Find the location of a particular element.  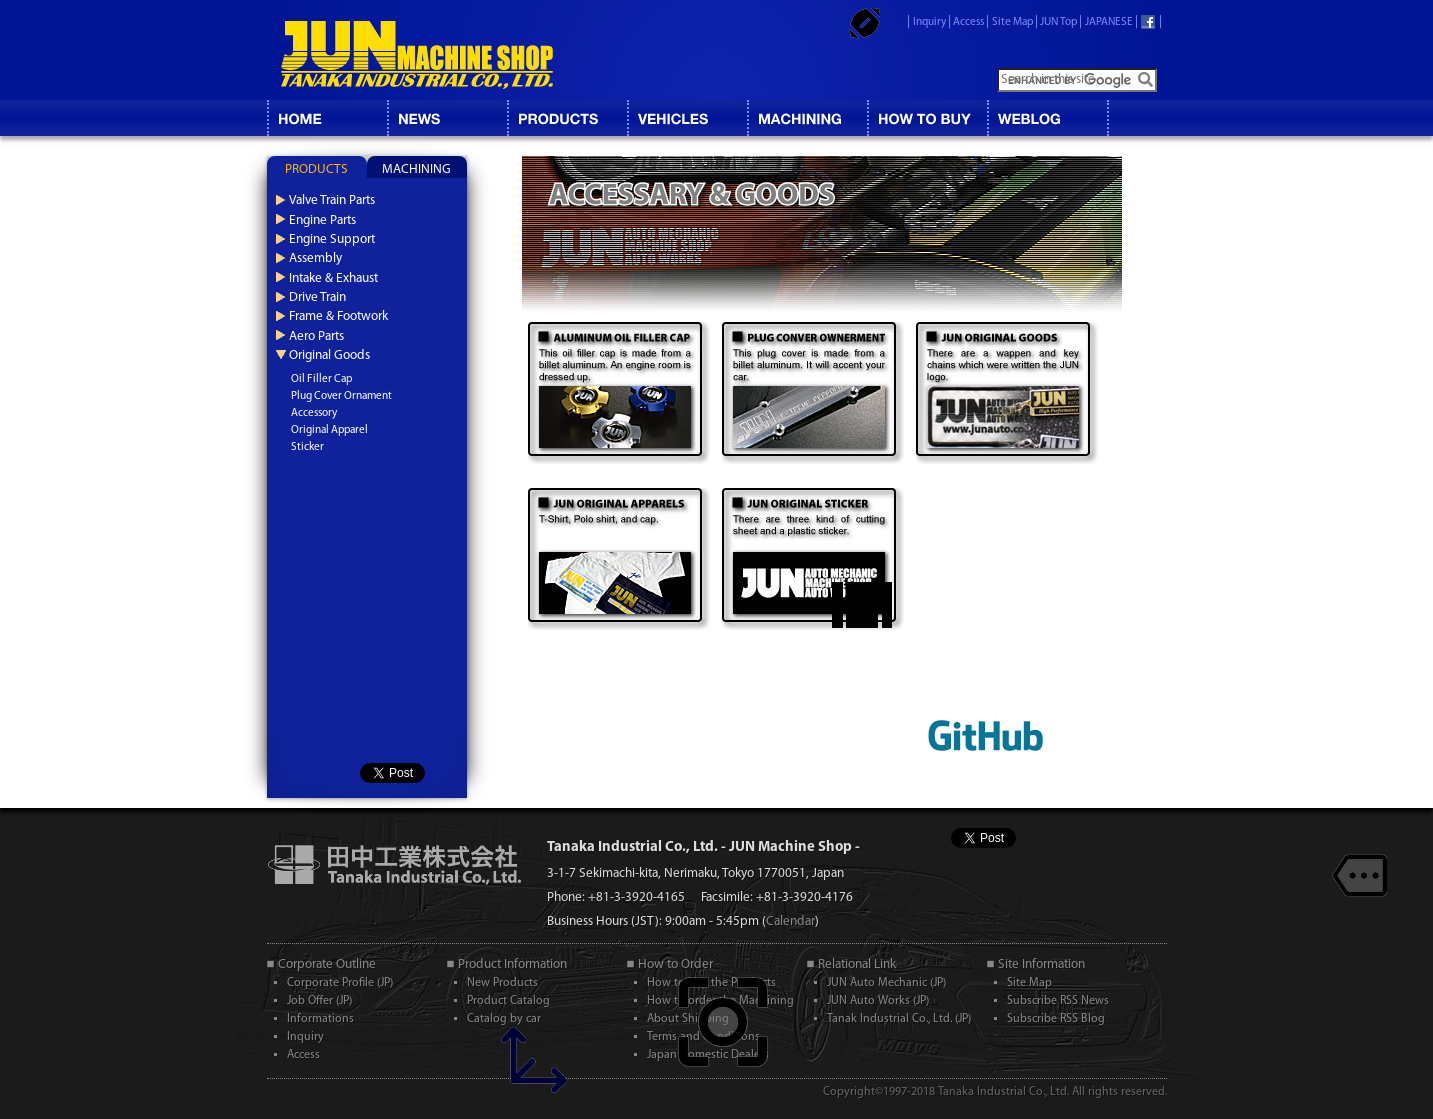

switch to column or array view layout is located at coordinates (860, 606).